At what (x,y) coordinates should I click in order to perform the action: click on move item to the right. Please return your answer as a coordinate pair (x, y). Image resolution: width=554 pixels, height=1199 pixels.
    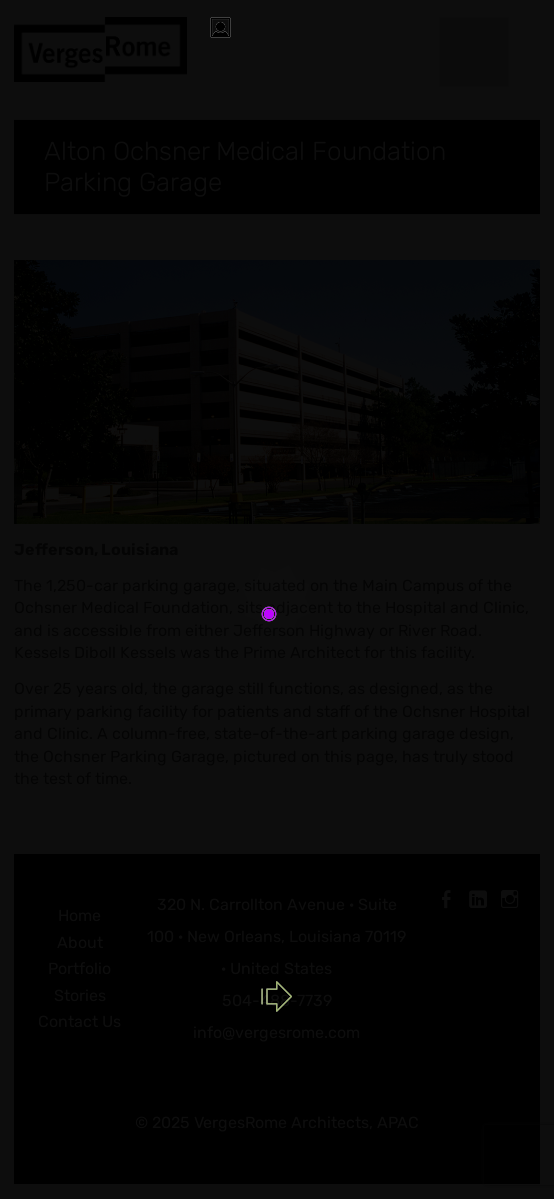
    Looking at the image, I should click on (275, 996).